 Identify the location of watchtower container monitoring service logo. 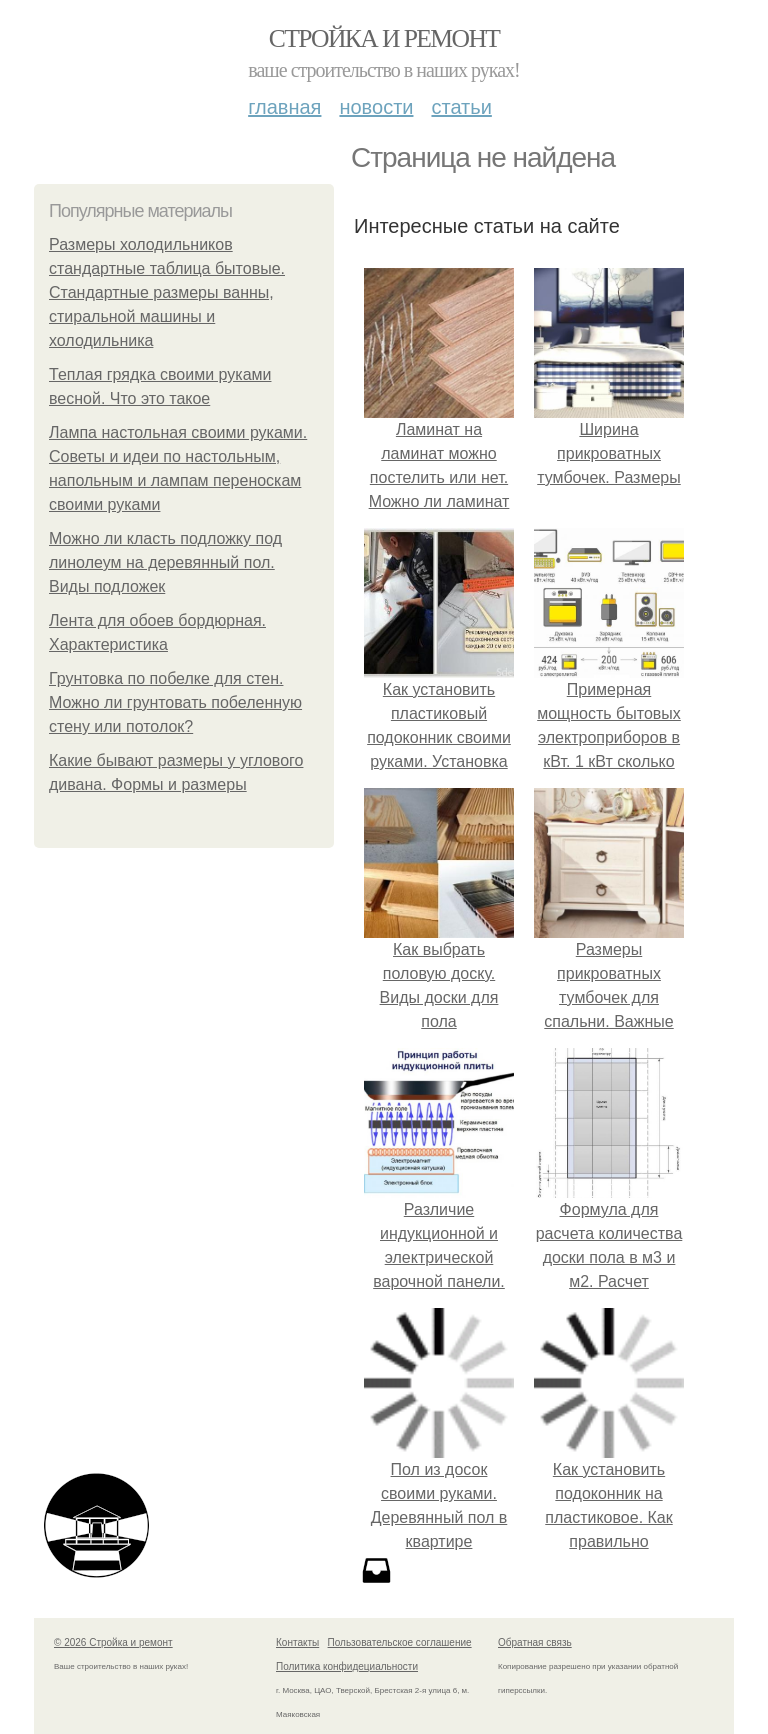
(96, 1525).